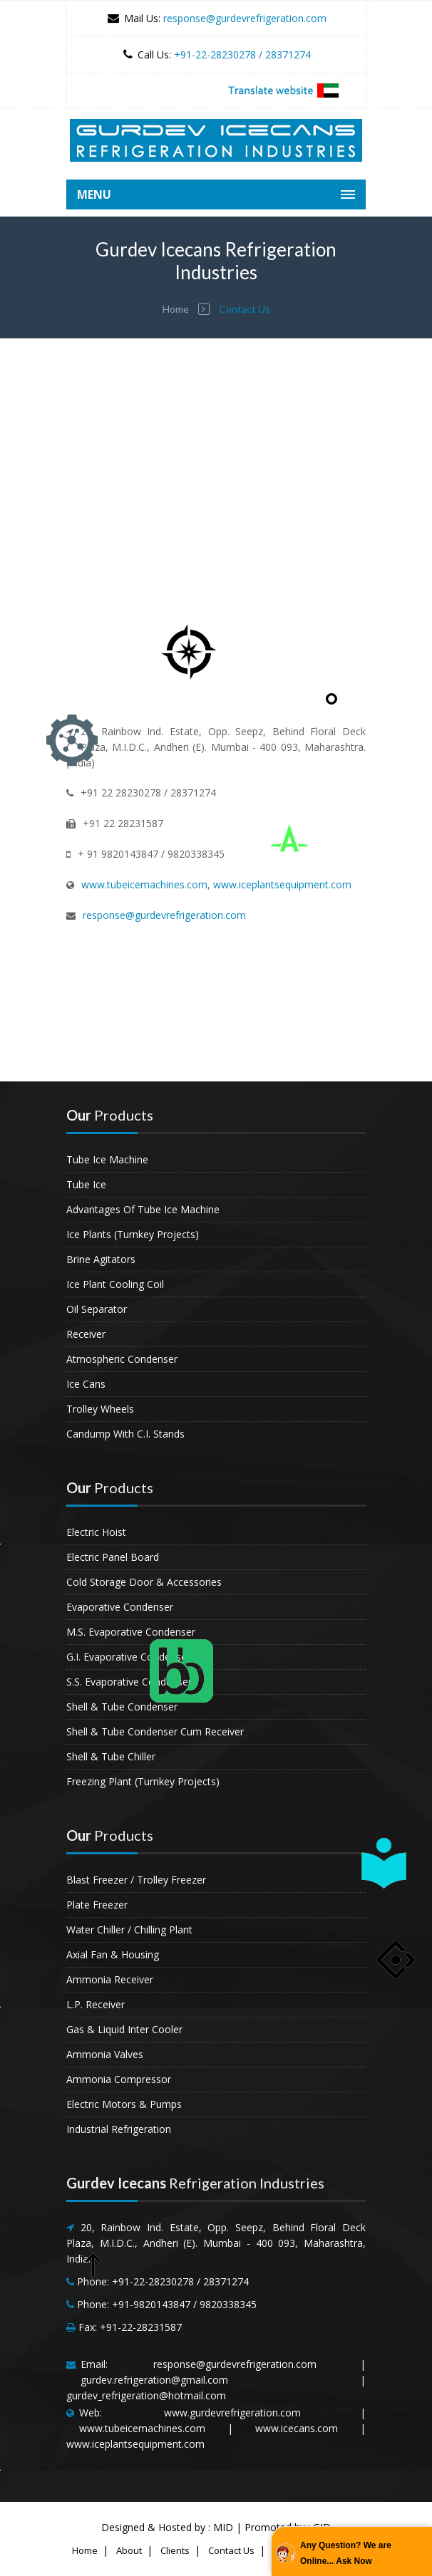 This screenshot has width=432, height=2576. I want to click on listmonk email newsletter and mailing list manager logo, so click(331, 699).